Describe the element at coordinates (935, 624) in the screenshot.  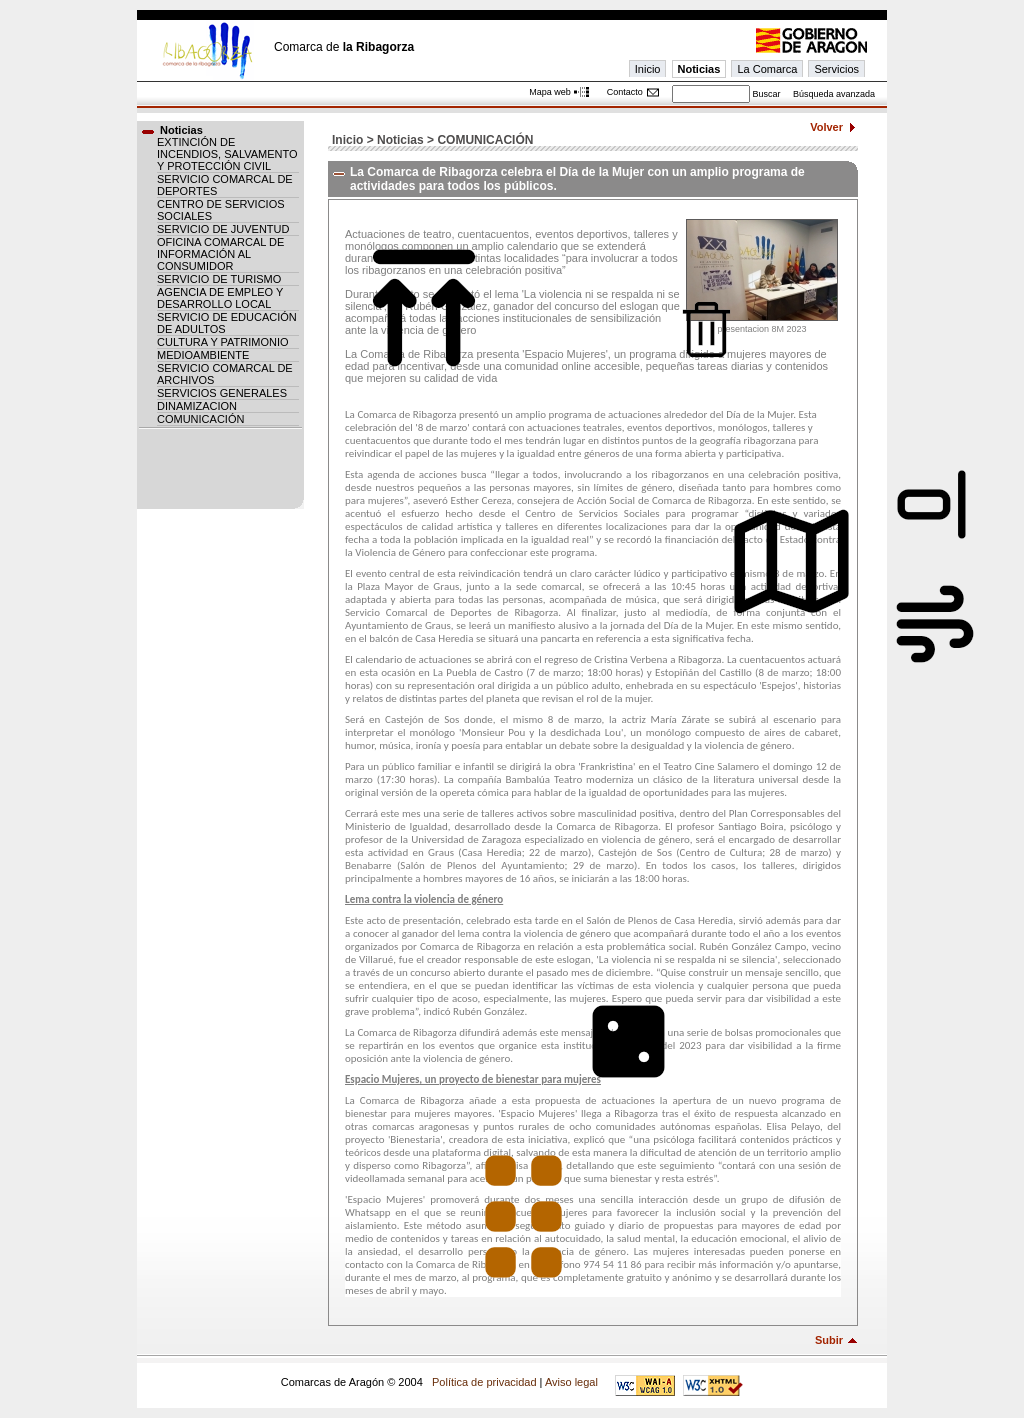
I see `indicates current wind conditions` at that location.